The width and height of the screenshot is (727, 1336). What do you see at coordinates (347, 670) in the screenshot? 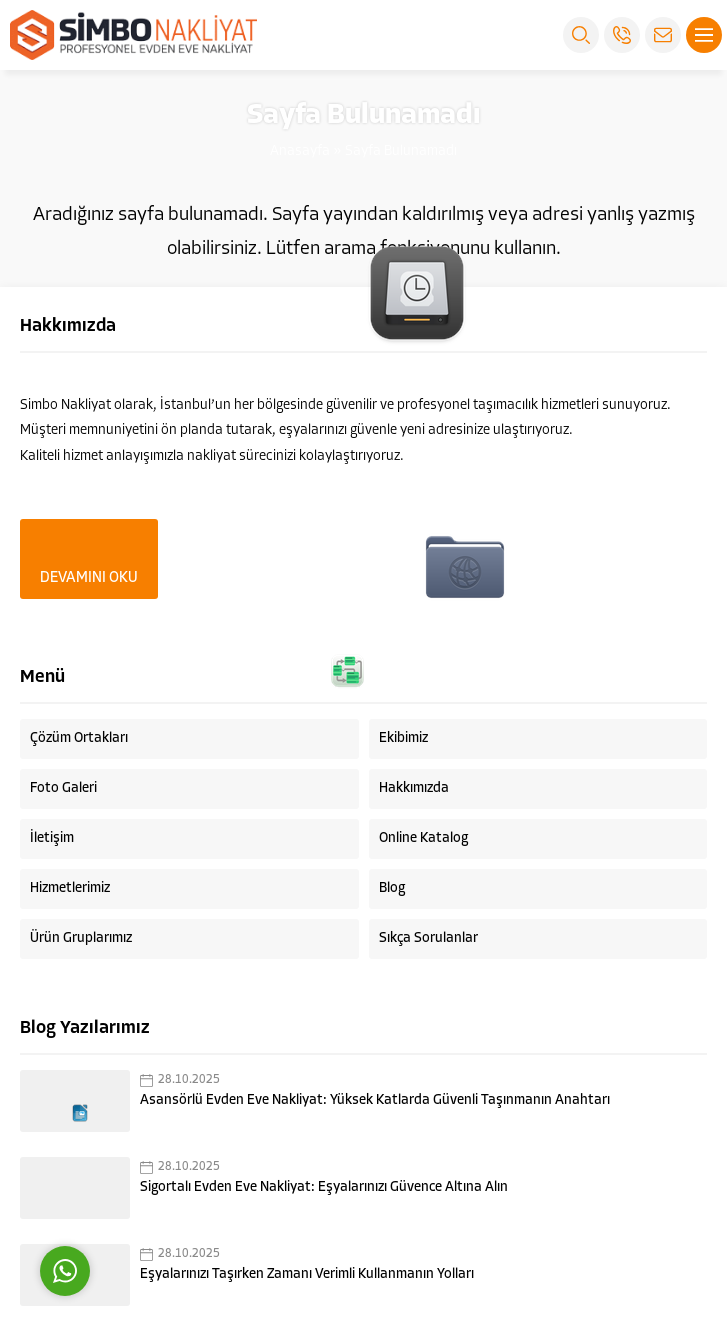
I see `open gaphor modeling application` at bounding box center [347, 670].